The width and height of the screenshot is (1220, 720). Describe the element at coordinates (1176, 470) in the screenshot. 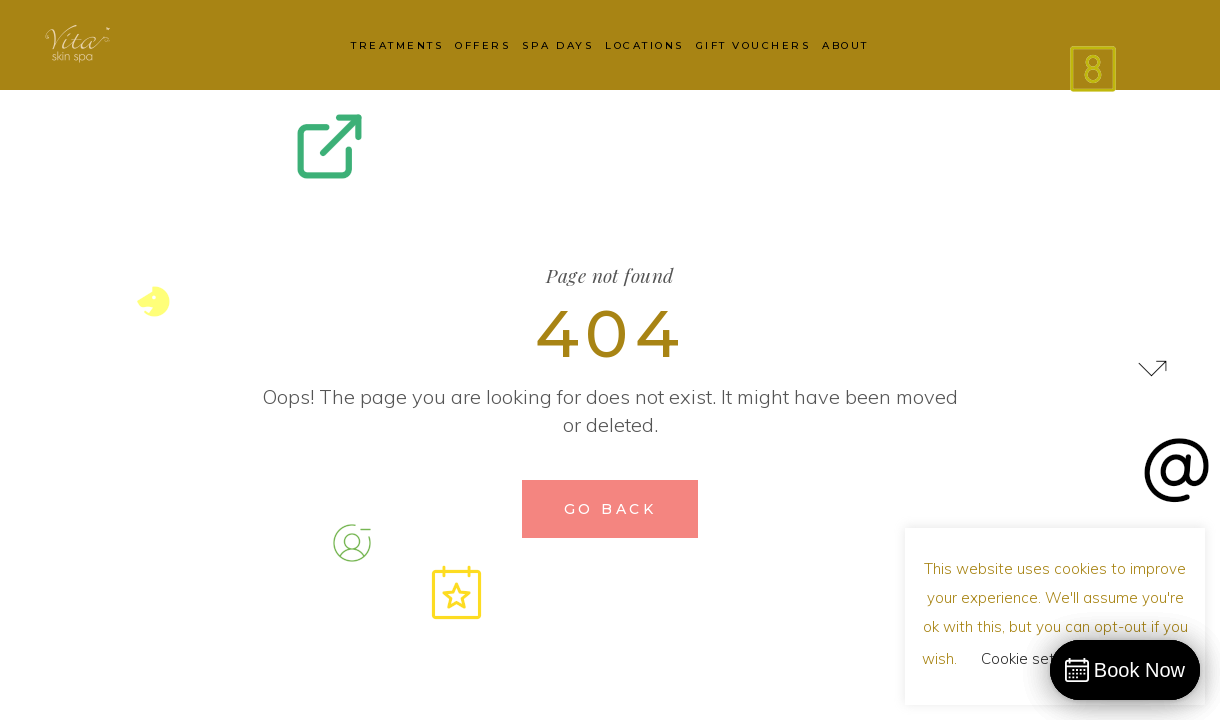

I see `mention a user in a post or comment` at that location.